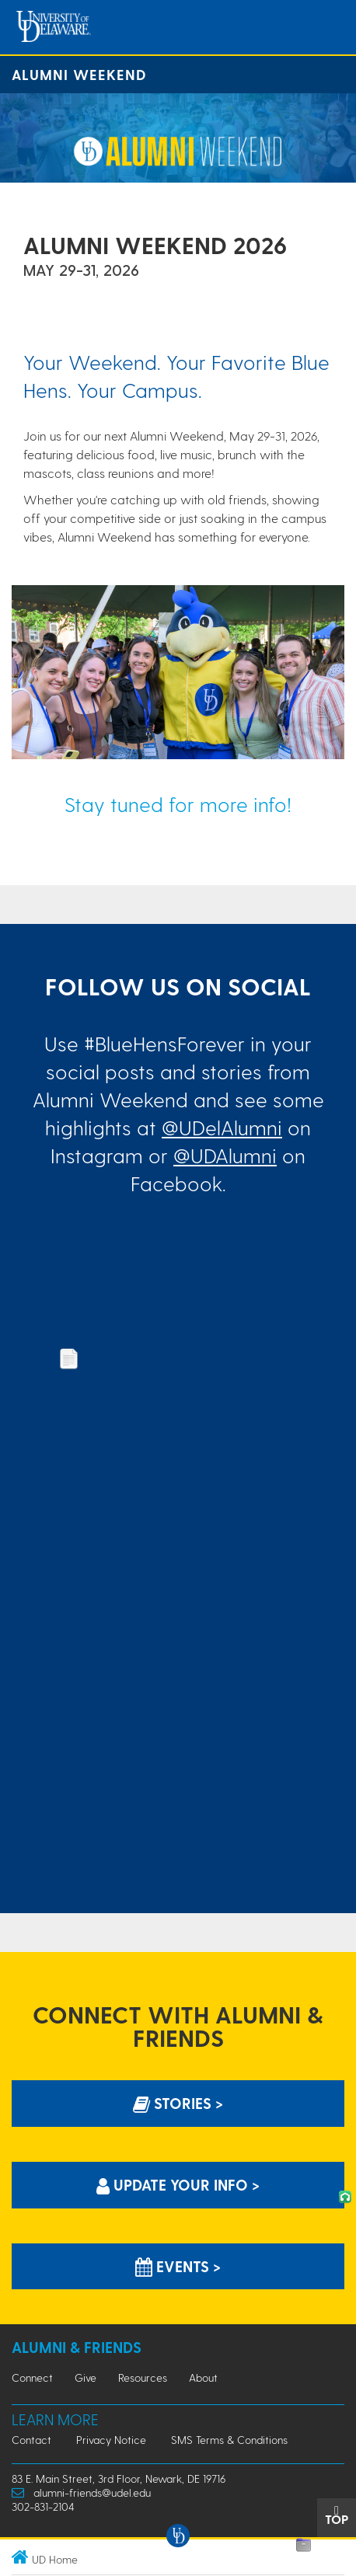 This screenshot has height=2576, width=356. I want to click on open a text document, so click(68, 1358).